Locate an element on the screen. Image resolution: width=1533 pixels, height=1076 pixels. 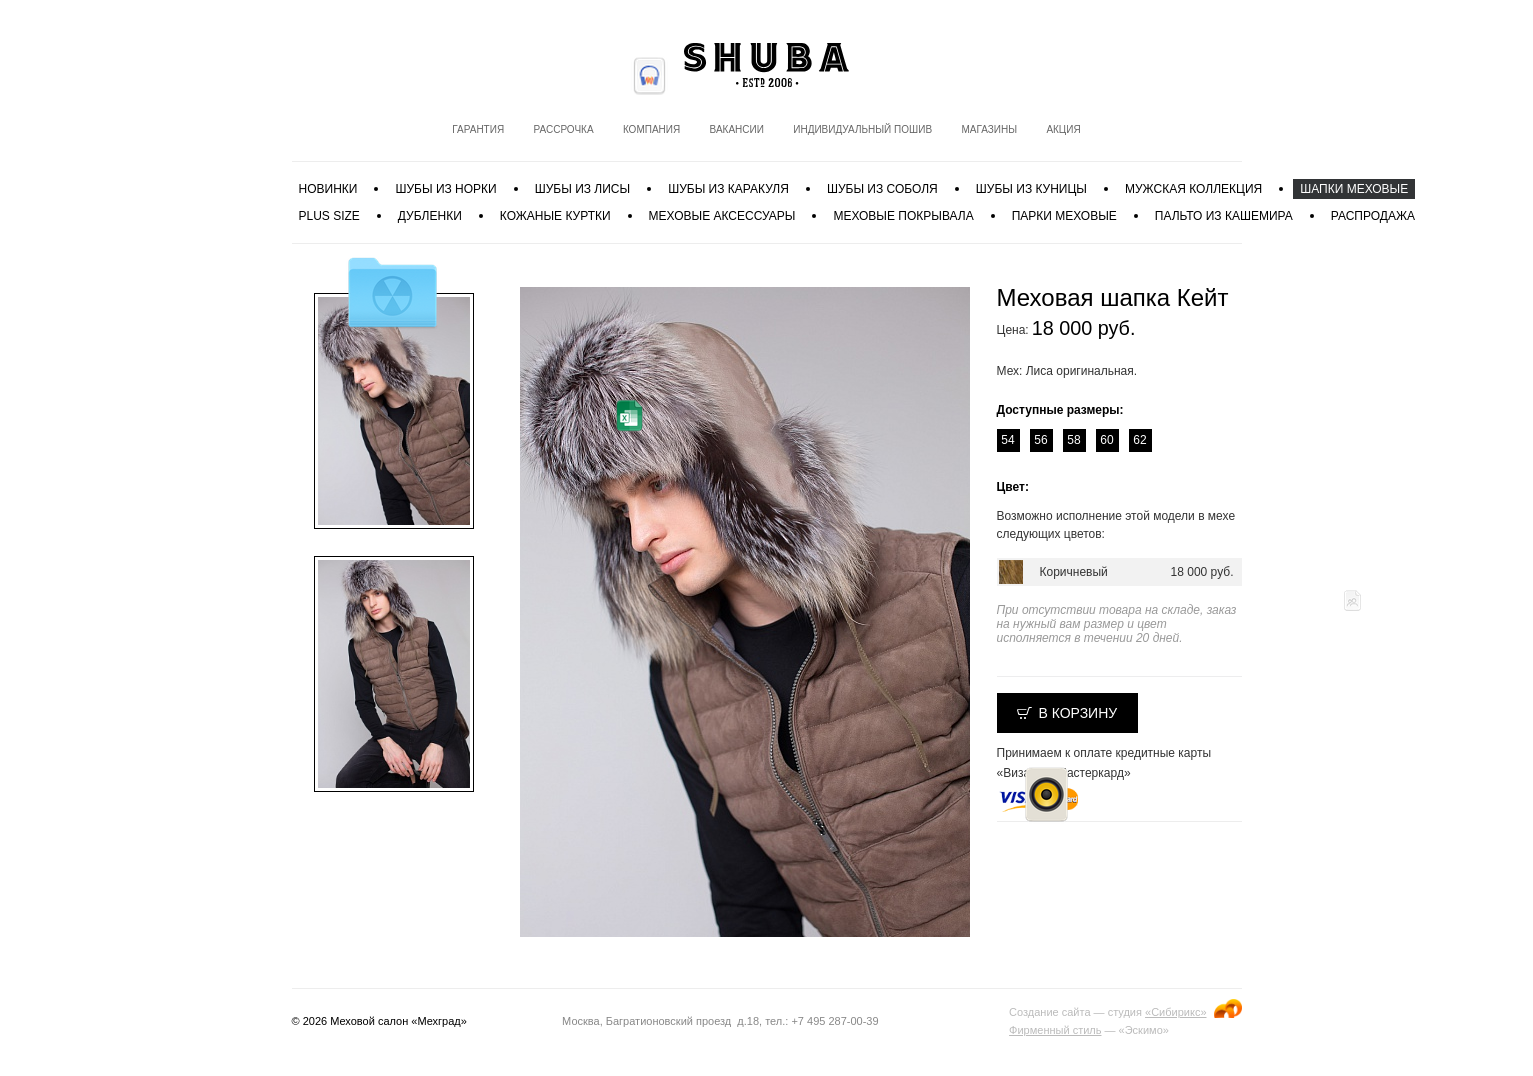
audacity audio project file is located at coordinates (649, 75).